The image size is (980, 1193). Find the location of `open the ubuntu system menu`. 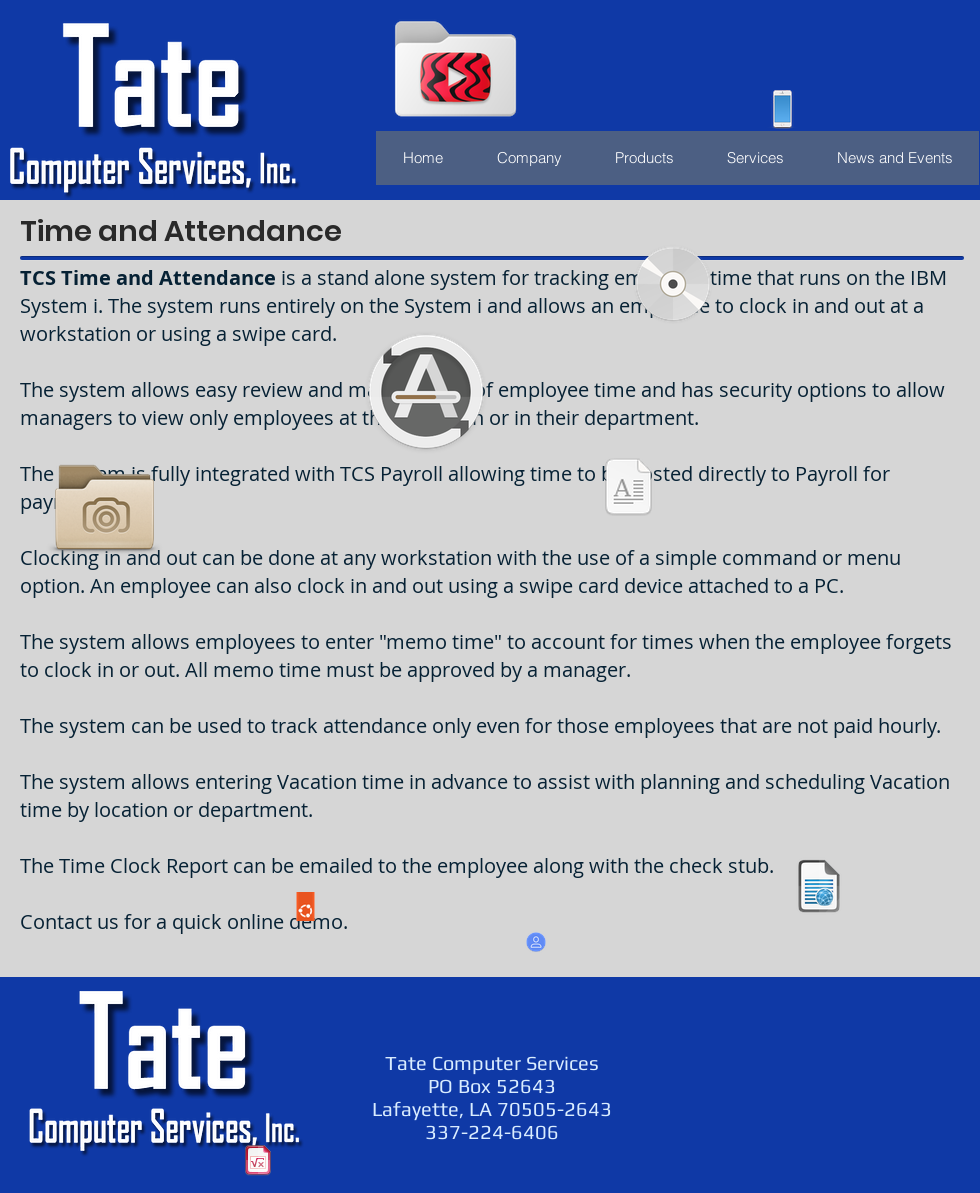

open the ubuntu system menu is located at coordinates (305, 906).